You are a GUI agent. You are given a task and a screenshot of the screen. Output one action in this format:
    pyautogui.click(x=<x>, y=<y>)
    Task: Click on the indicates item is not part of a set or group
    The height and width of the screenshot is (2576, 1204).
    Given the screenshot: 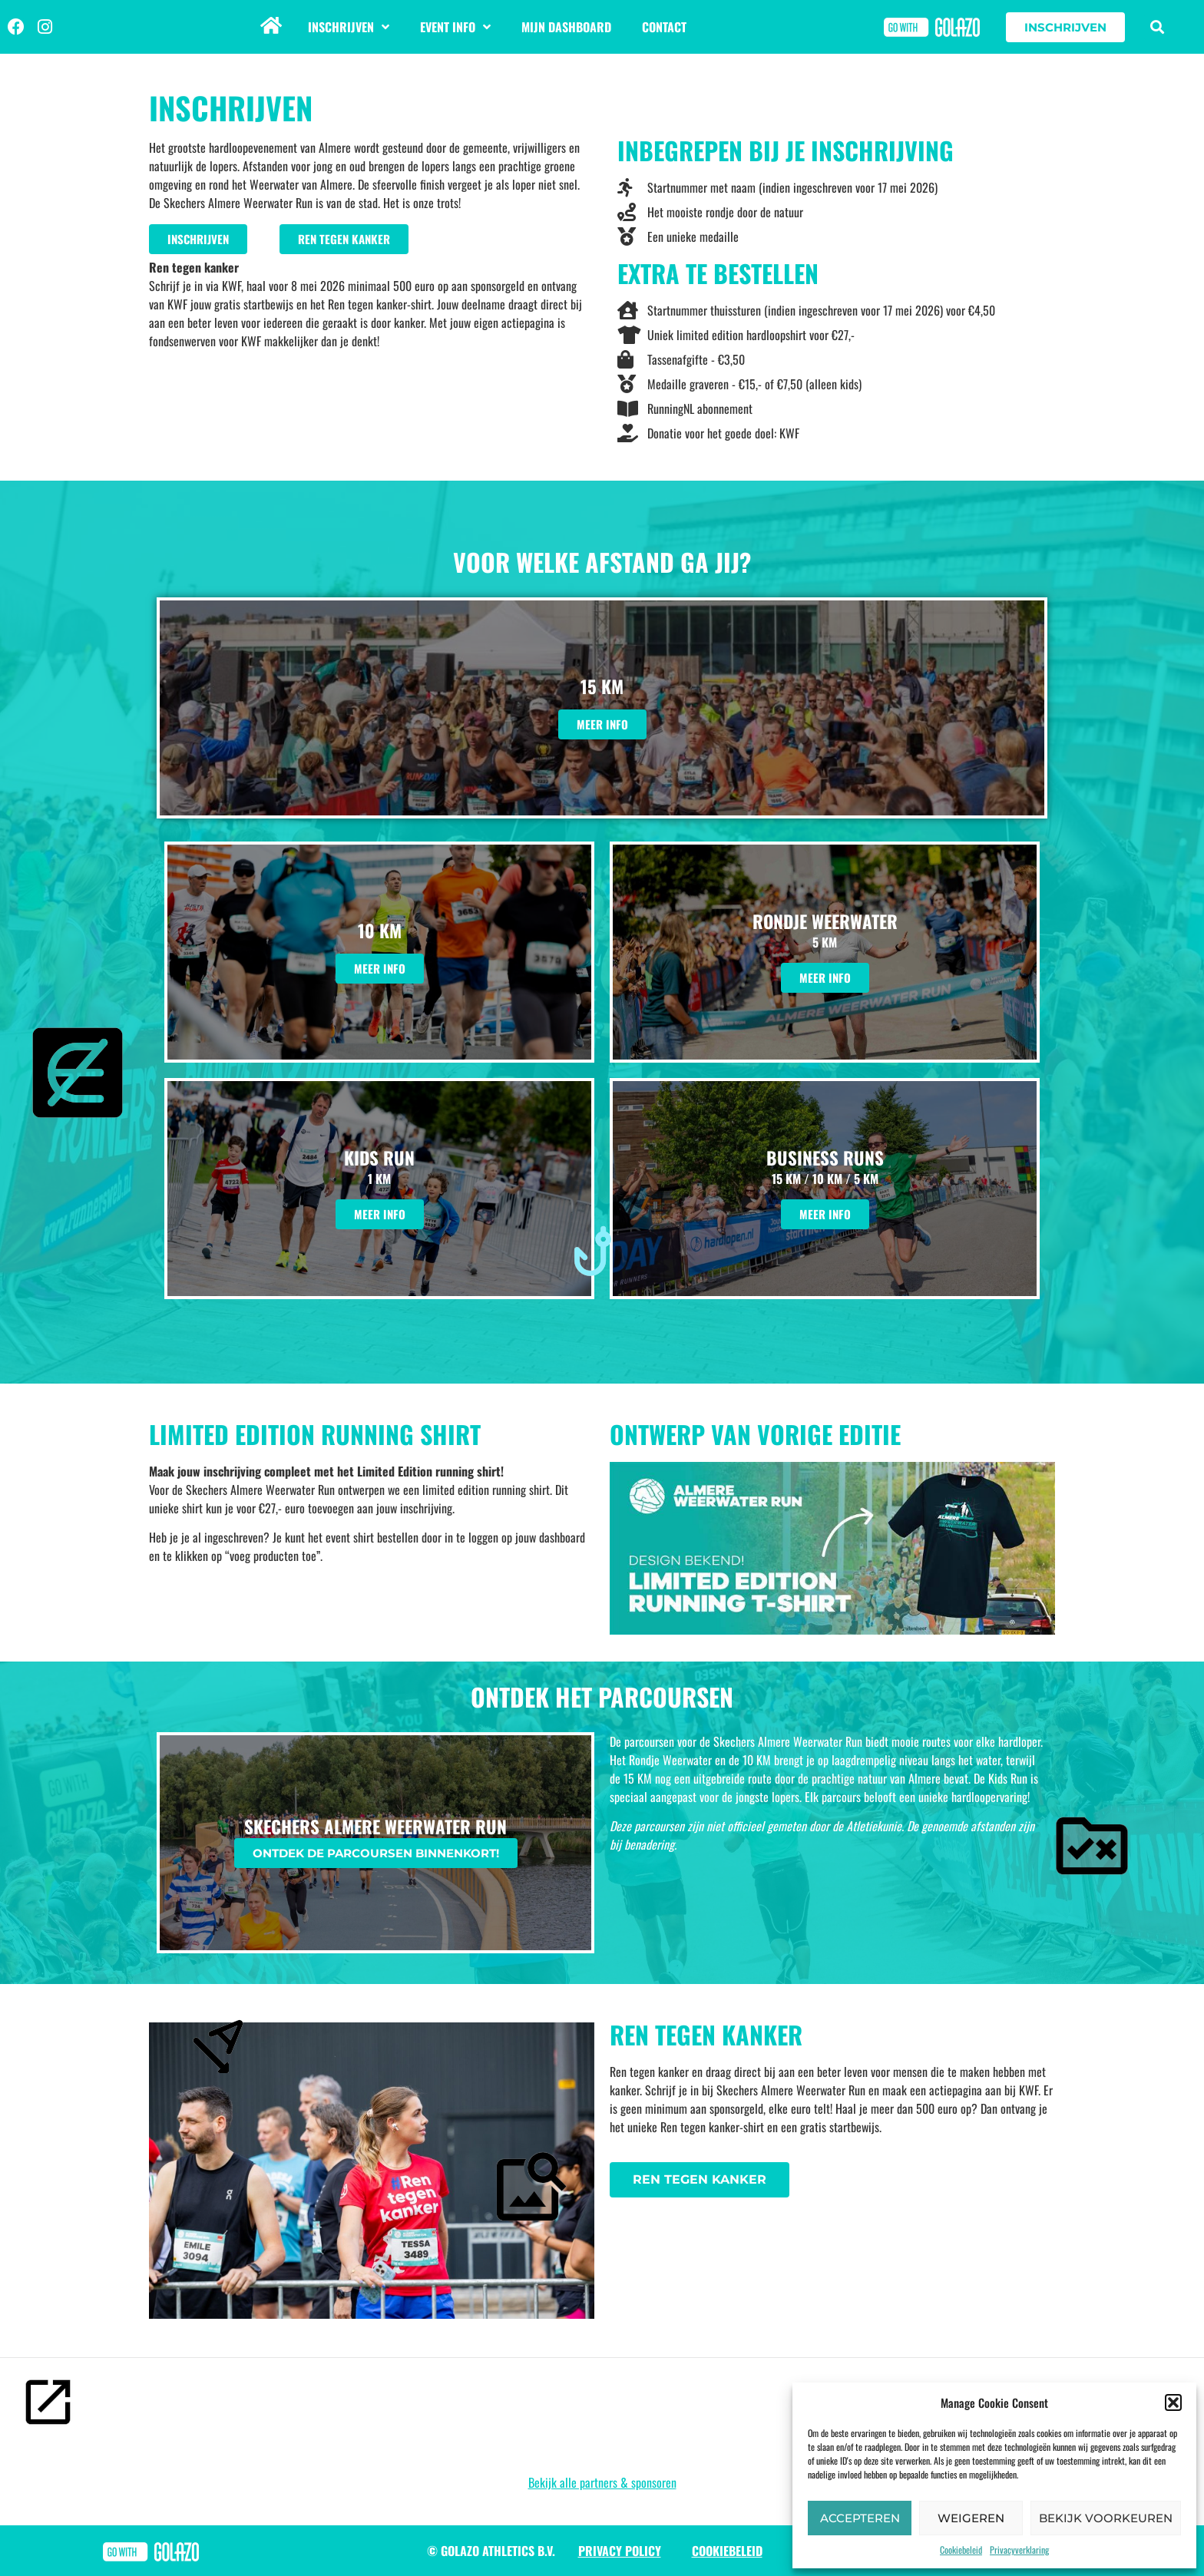 What is the action you would take?
    pyautogui.click(x=78, y=1073)
    